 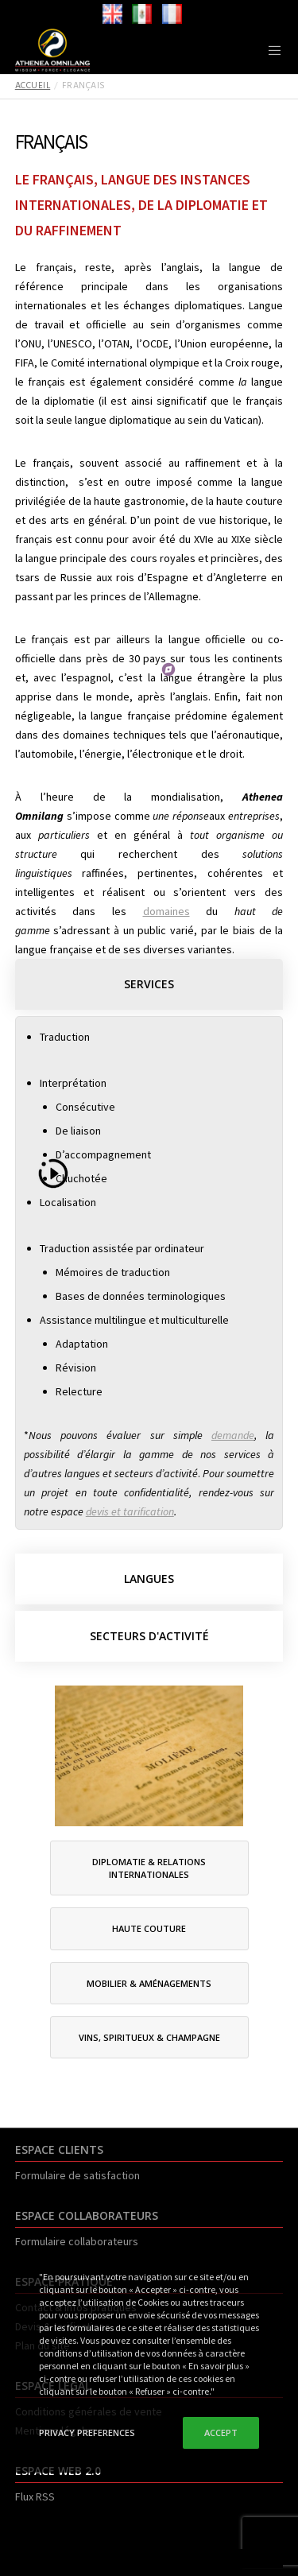 I want to click on open the discord server discovery page, so click(x=168, y=669).